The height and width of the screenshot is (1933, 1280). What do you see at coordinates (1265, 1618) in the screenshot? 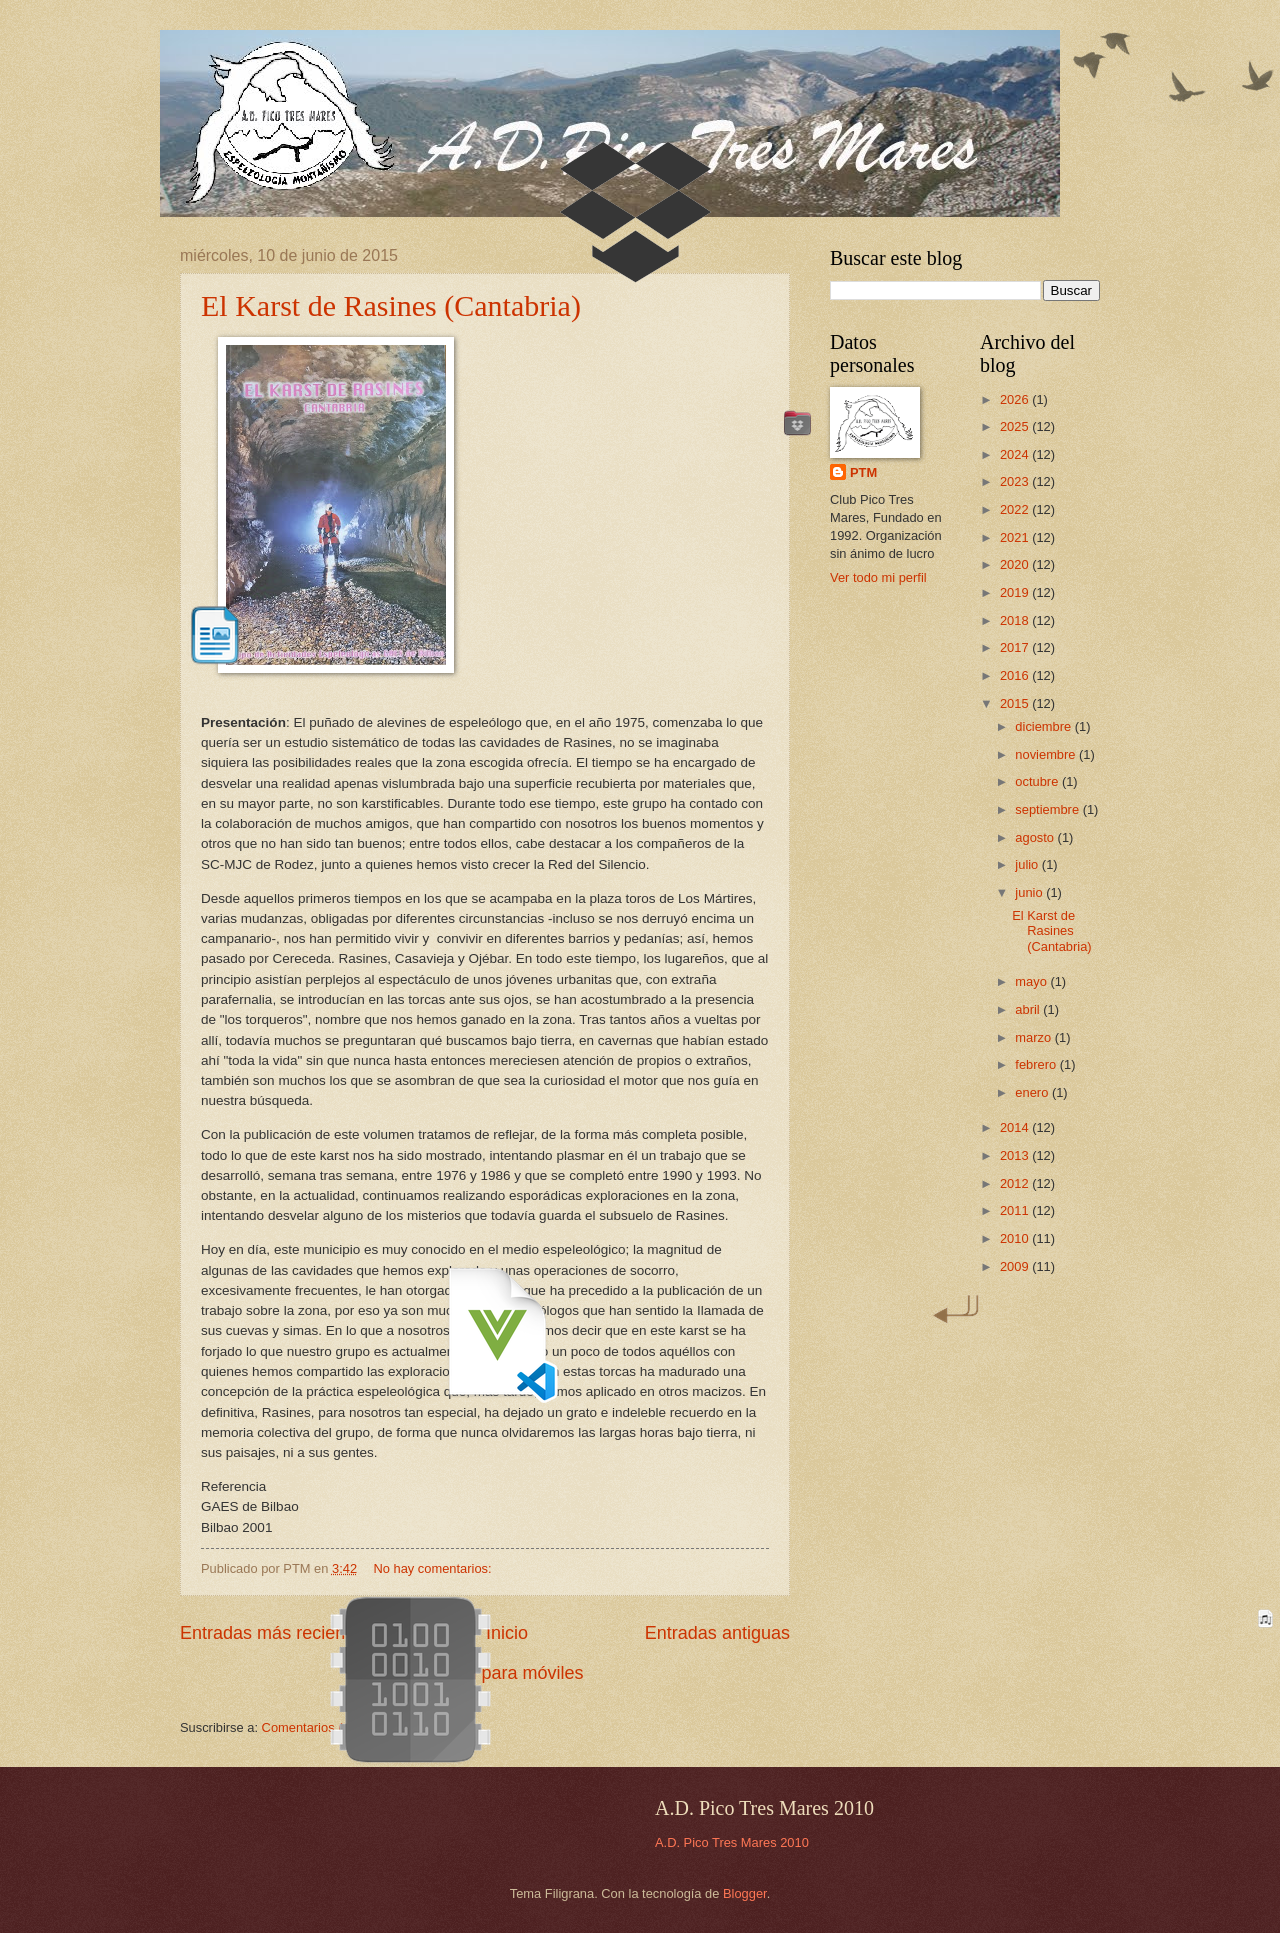
I see `an iMelody ringtone file` at bounding box center [1265, 1618].